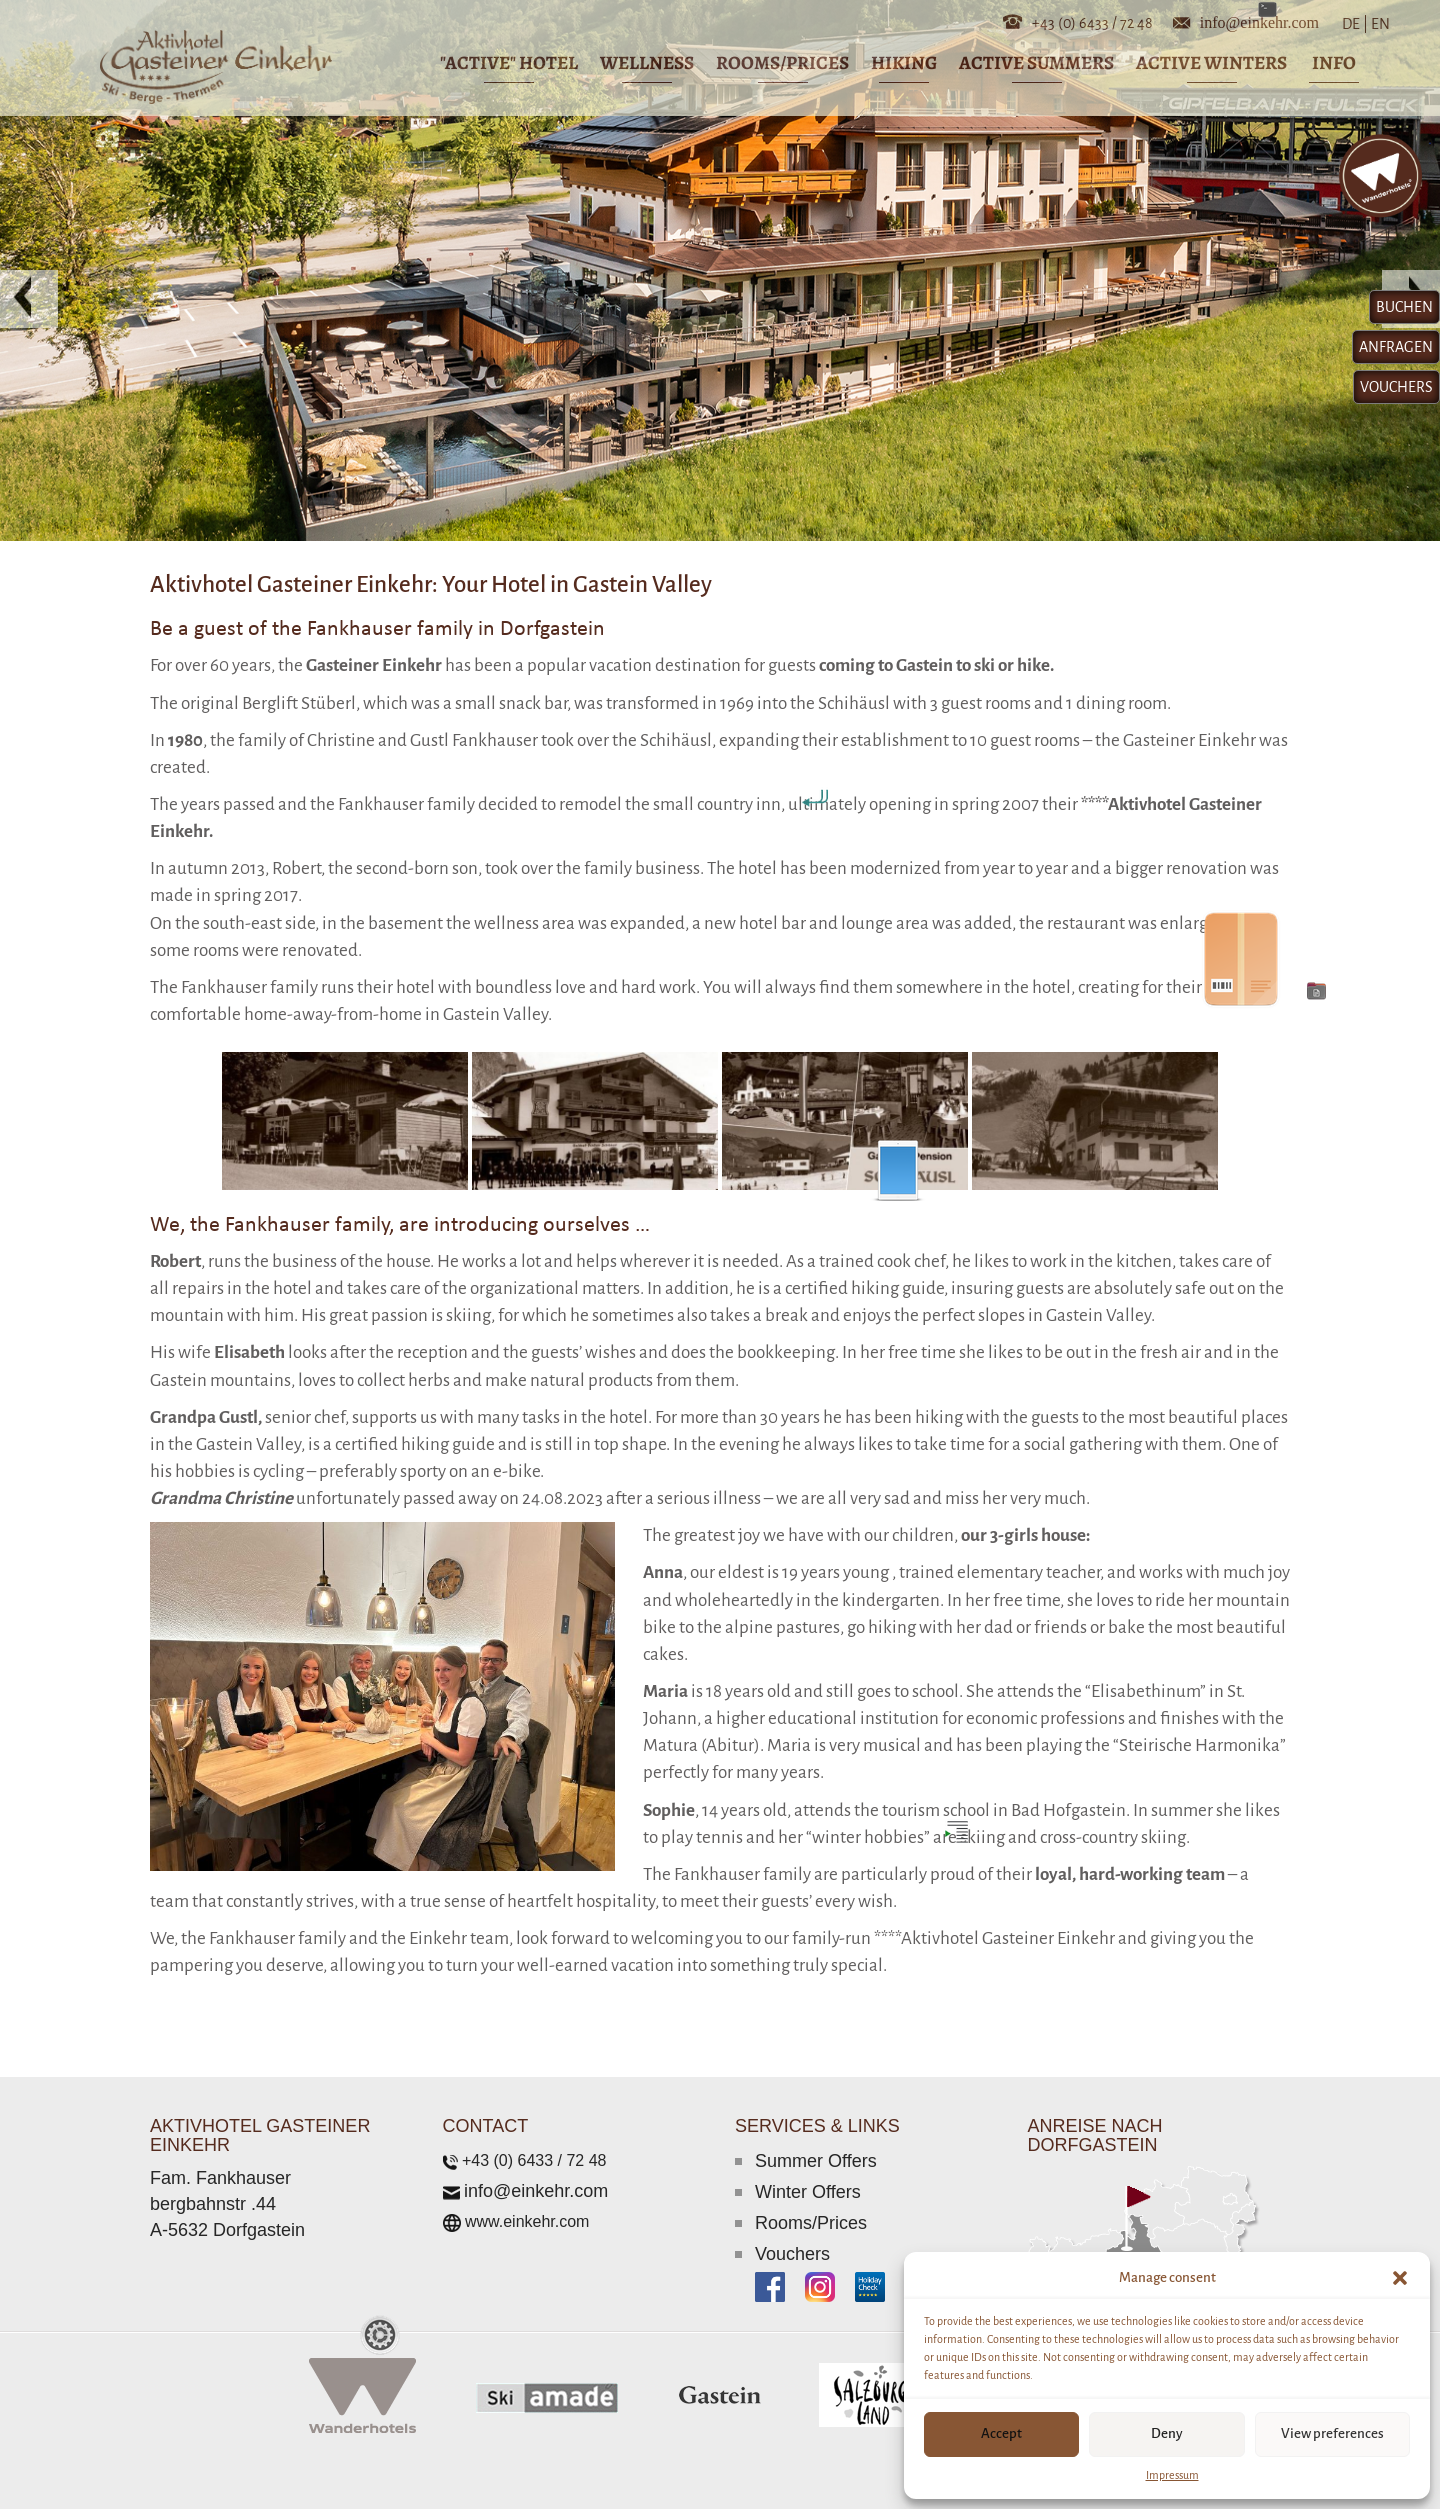 The image size is (1440, 2509). Describe the element at coordinates (1241, 959) in the screenshot. I see `compressed file or archive` at that location.